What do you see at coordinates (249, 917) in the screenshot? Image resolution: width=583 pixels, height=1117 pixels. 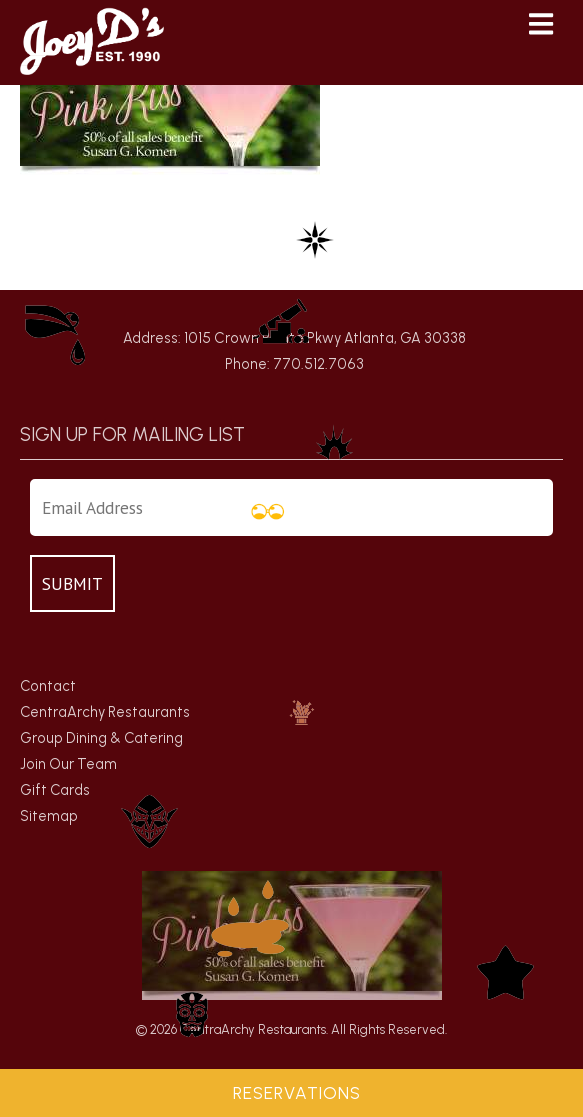 I see `indicates a water leak or fluid spill` at bounding box center [249, 917].